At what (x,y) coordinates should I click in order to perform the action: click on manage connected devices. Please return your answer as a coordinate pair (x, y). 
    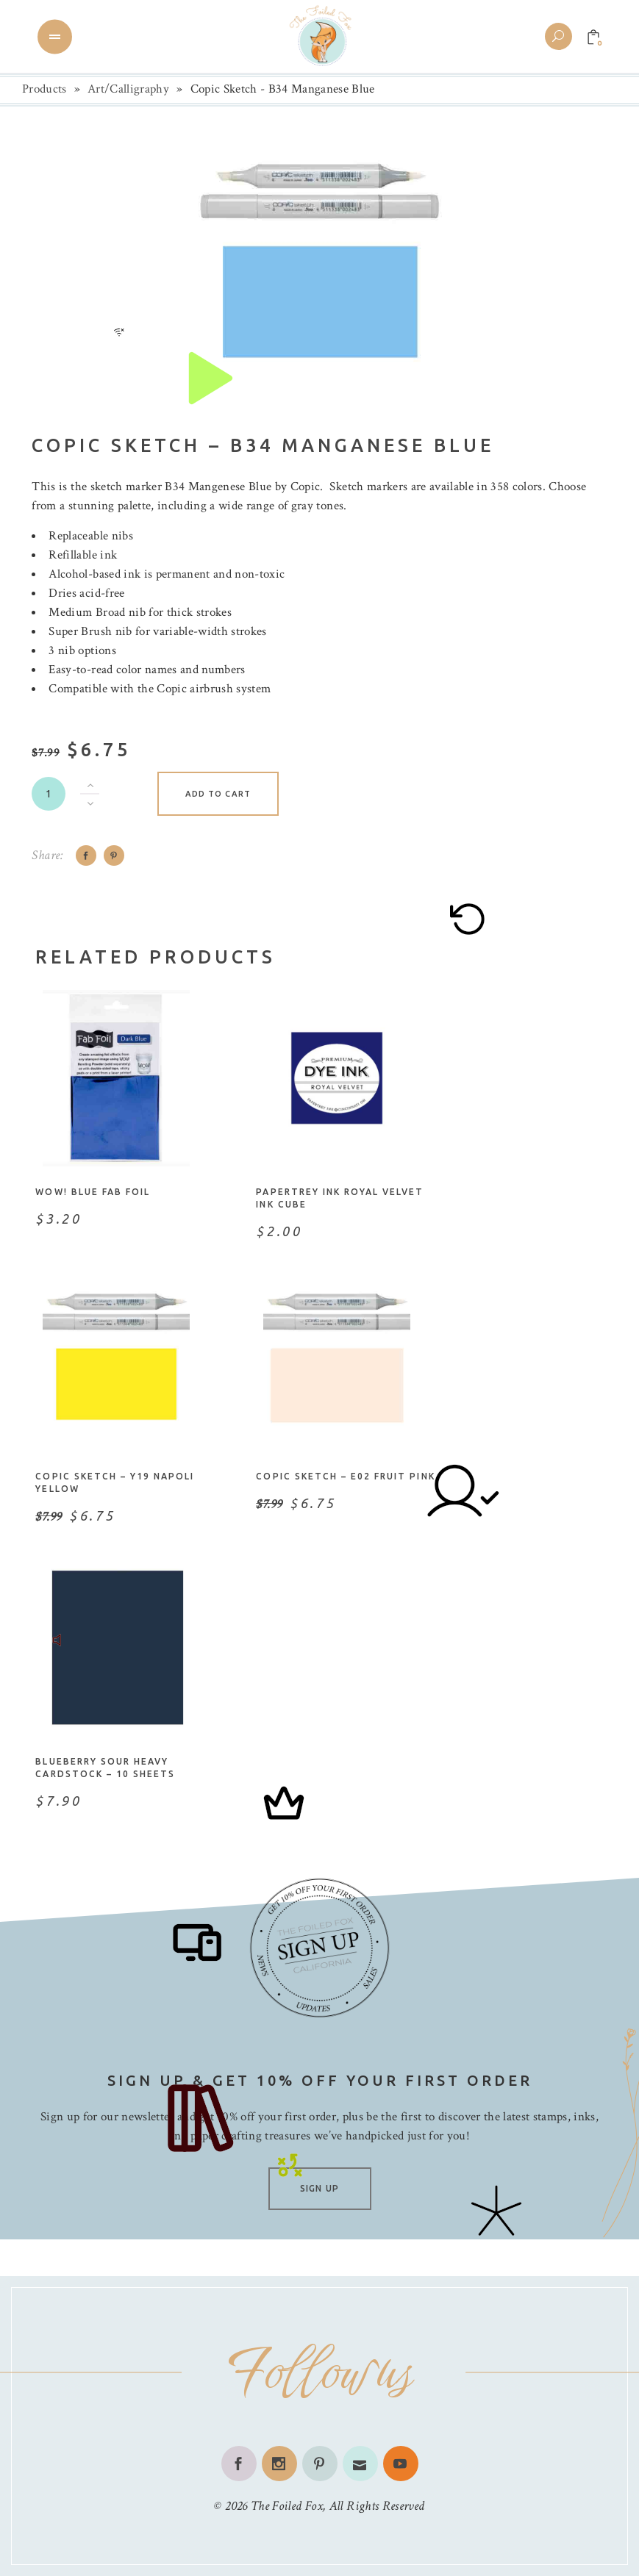
    Looking at the image, I should click on (196, 1942).